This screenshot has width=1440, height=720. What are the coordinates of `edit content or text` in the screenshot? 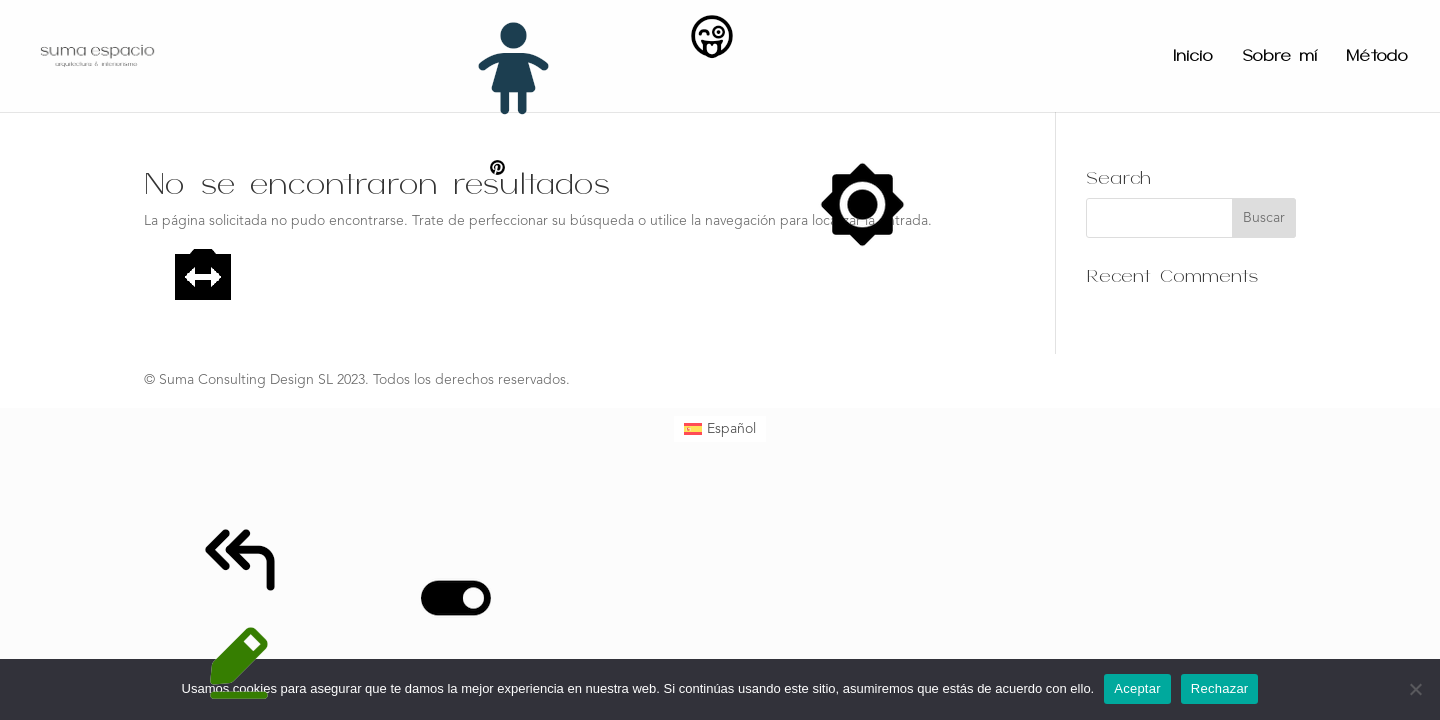 It's located at (239, 663).